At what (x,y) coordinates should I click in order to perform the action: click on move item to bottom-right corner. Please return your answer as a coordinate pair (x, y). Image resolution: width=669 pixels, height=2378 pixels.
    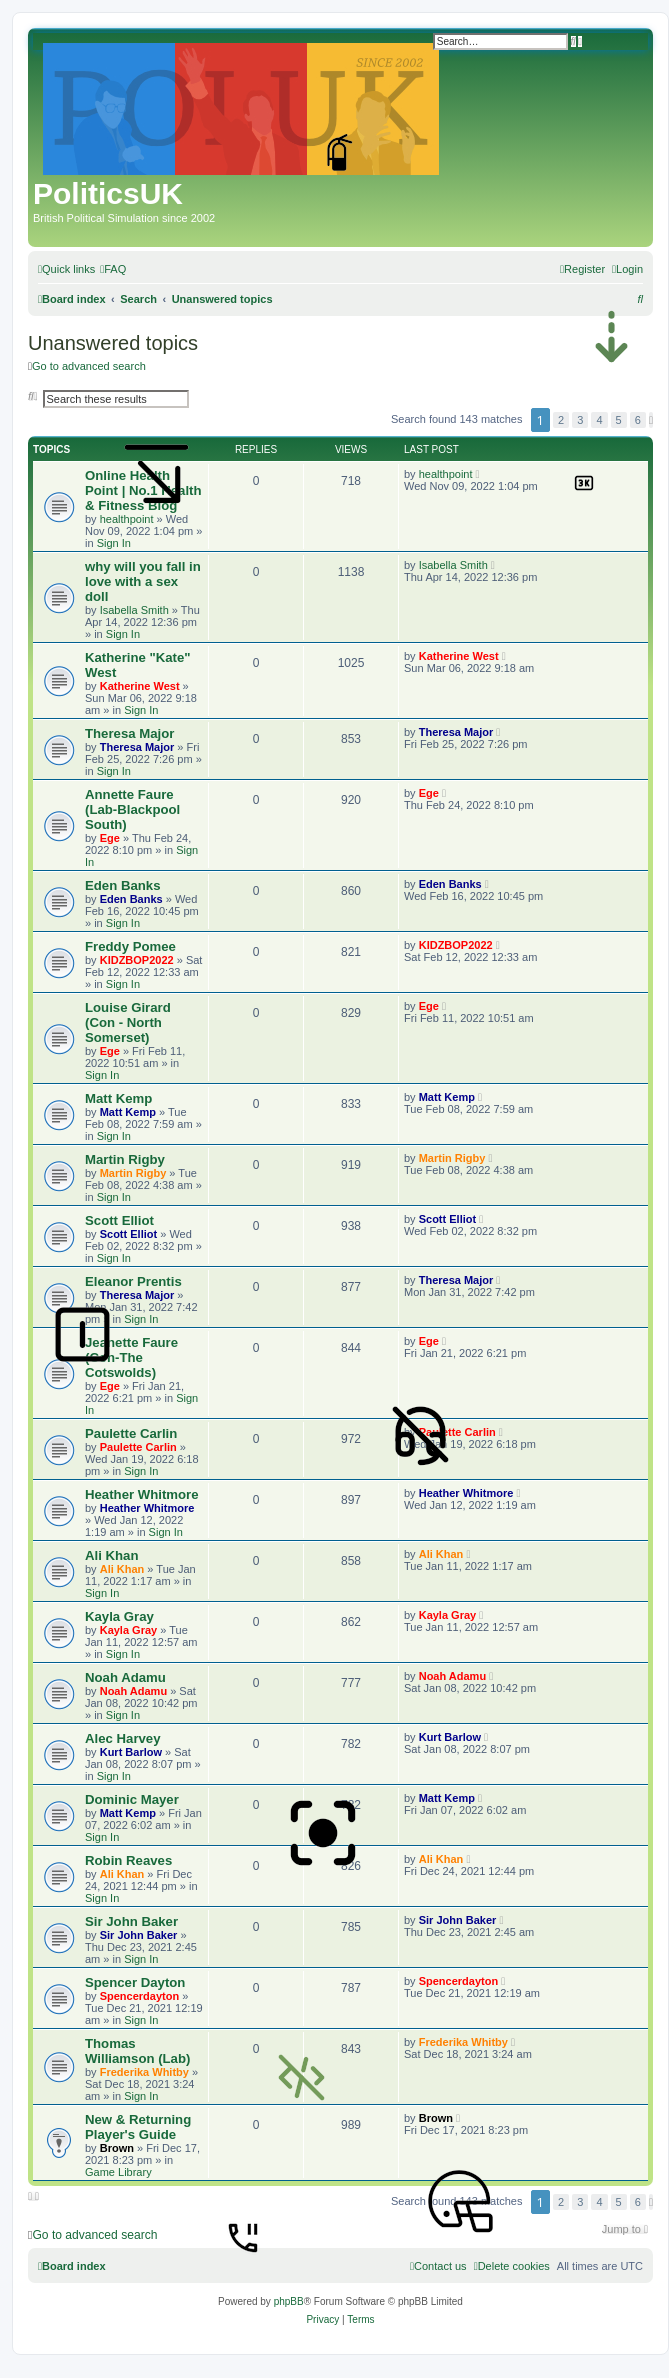
    Looking at the image, I should click on (156, 476).